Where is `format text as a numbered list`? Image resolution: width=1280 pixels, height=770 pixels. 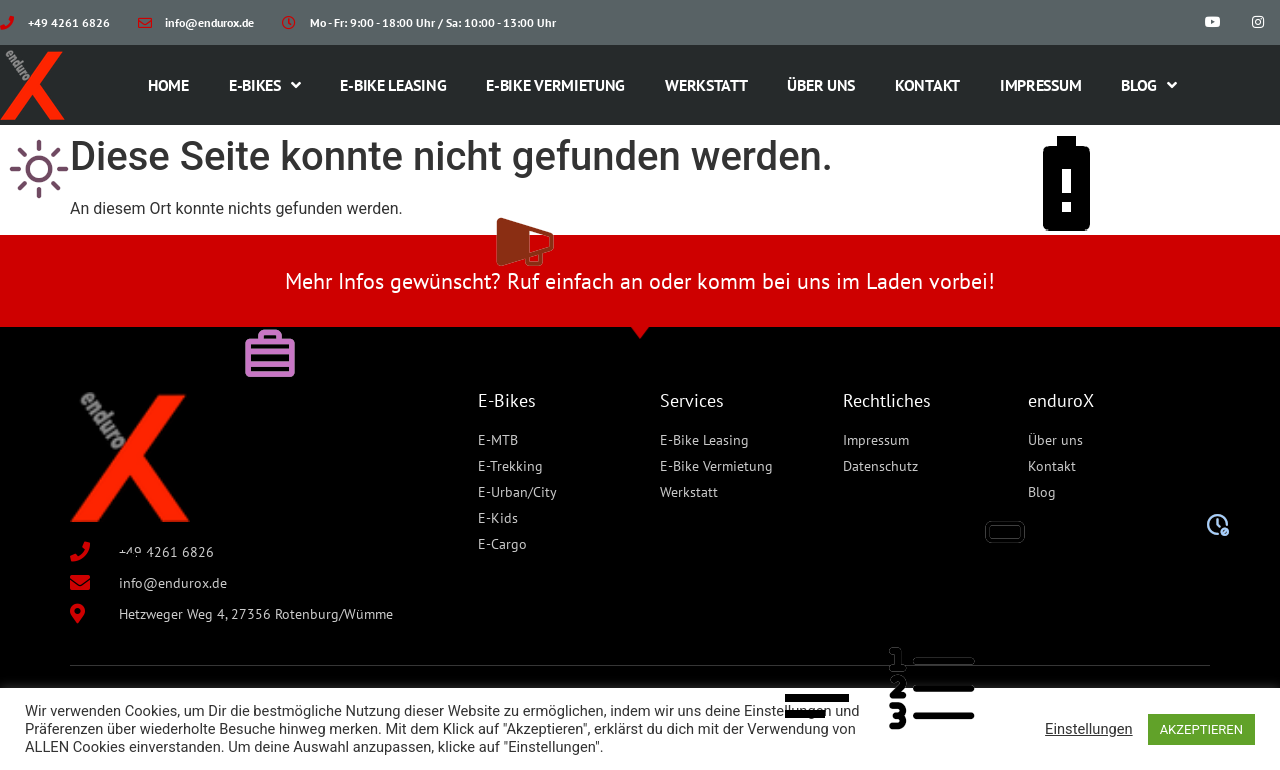
format text as a numbered list is located at coordinates (933, 688).